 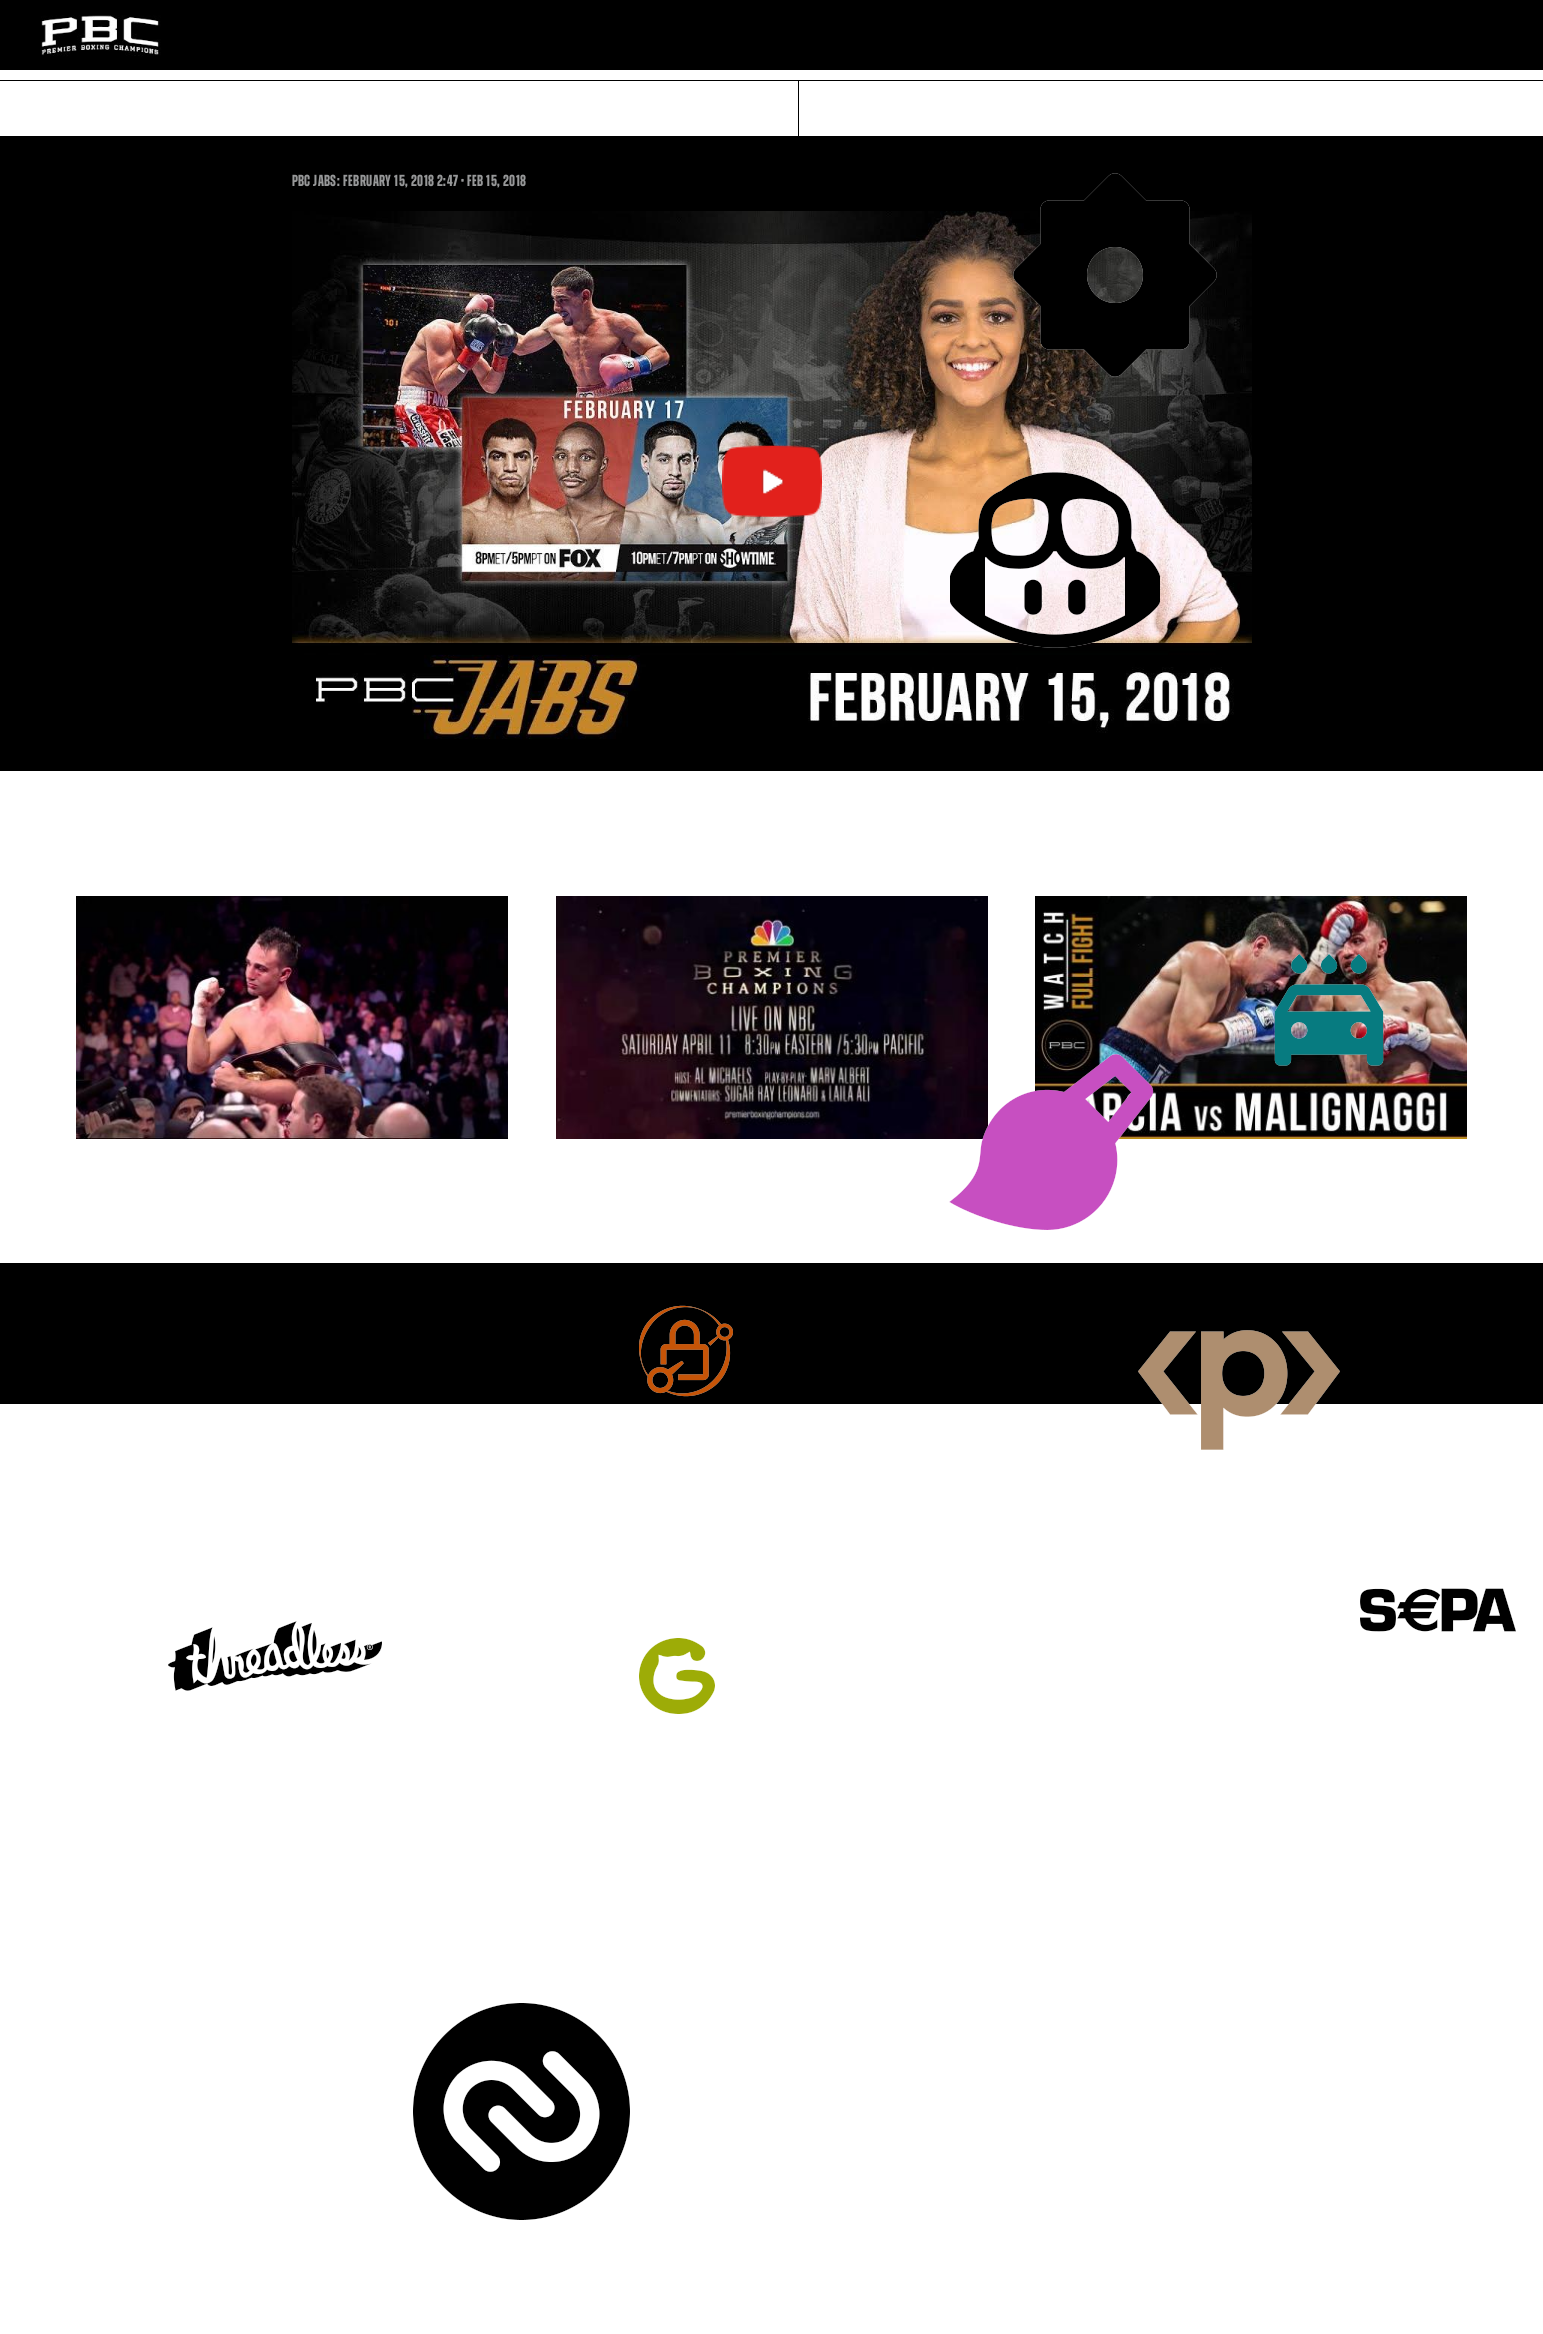 What do you see at coordinates (686, 1351) in the screenshot?
I see `caddy web server logo` at bounding box center [686, 1351].